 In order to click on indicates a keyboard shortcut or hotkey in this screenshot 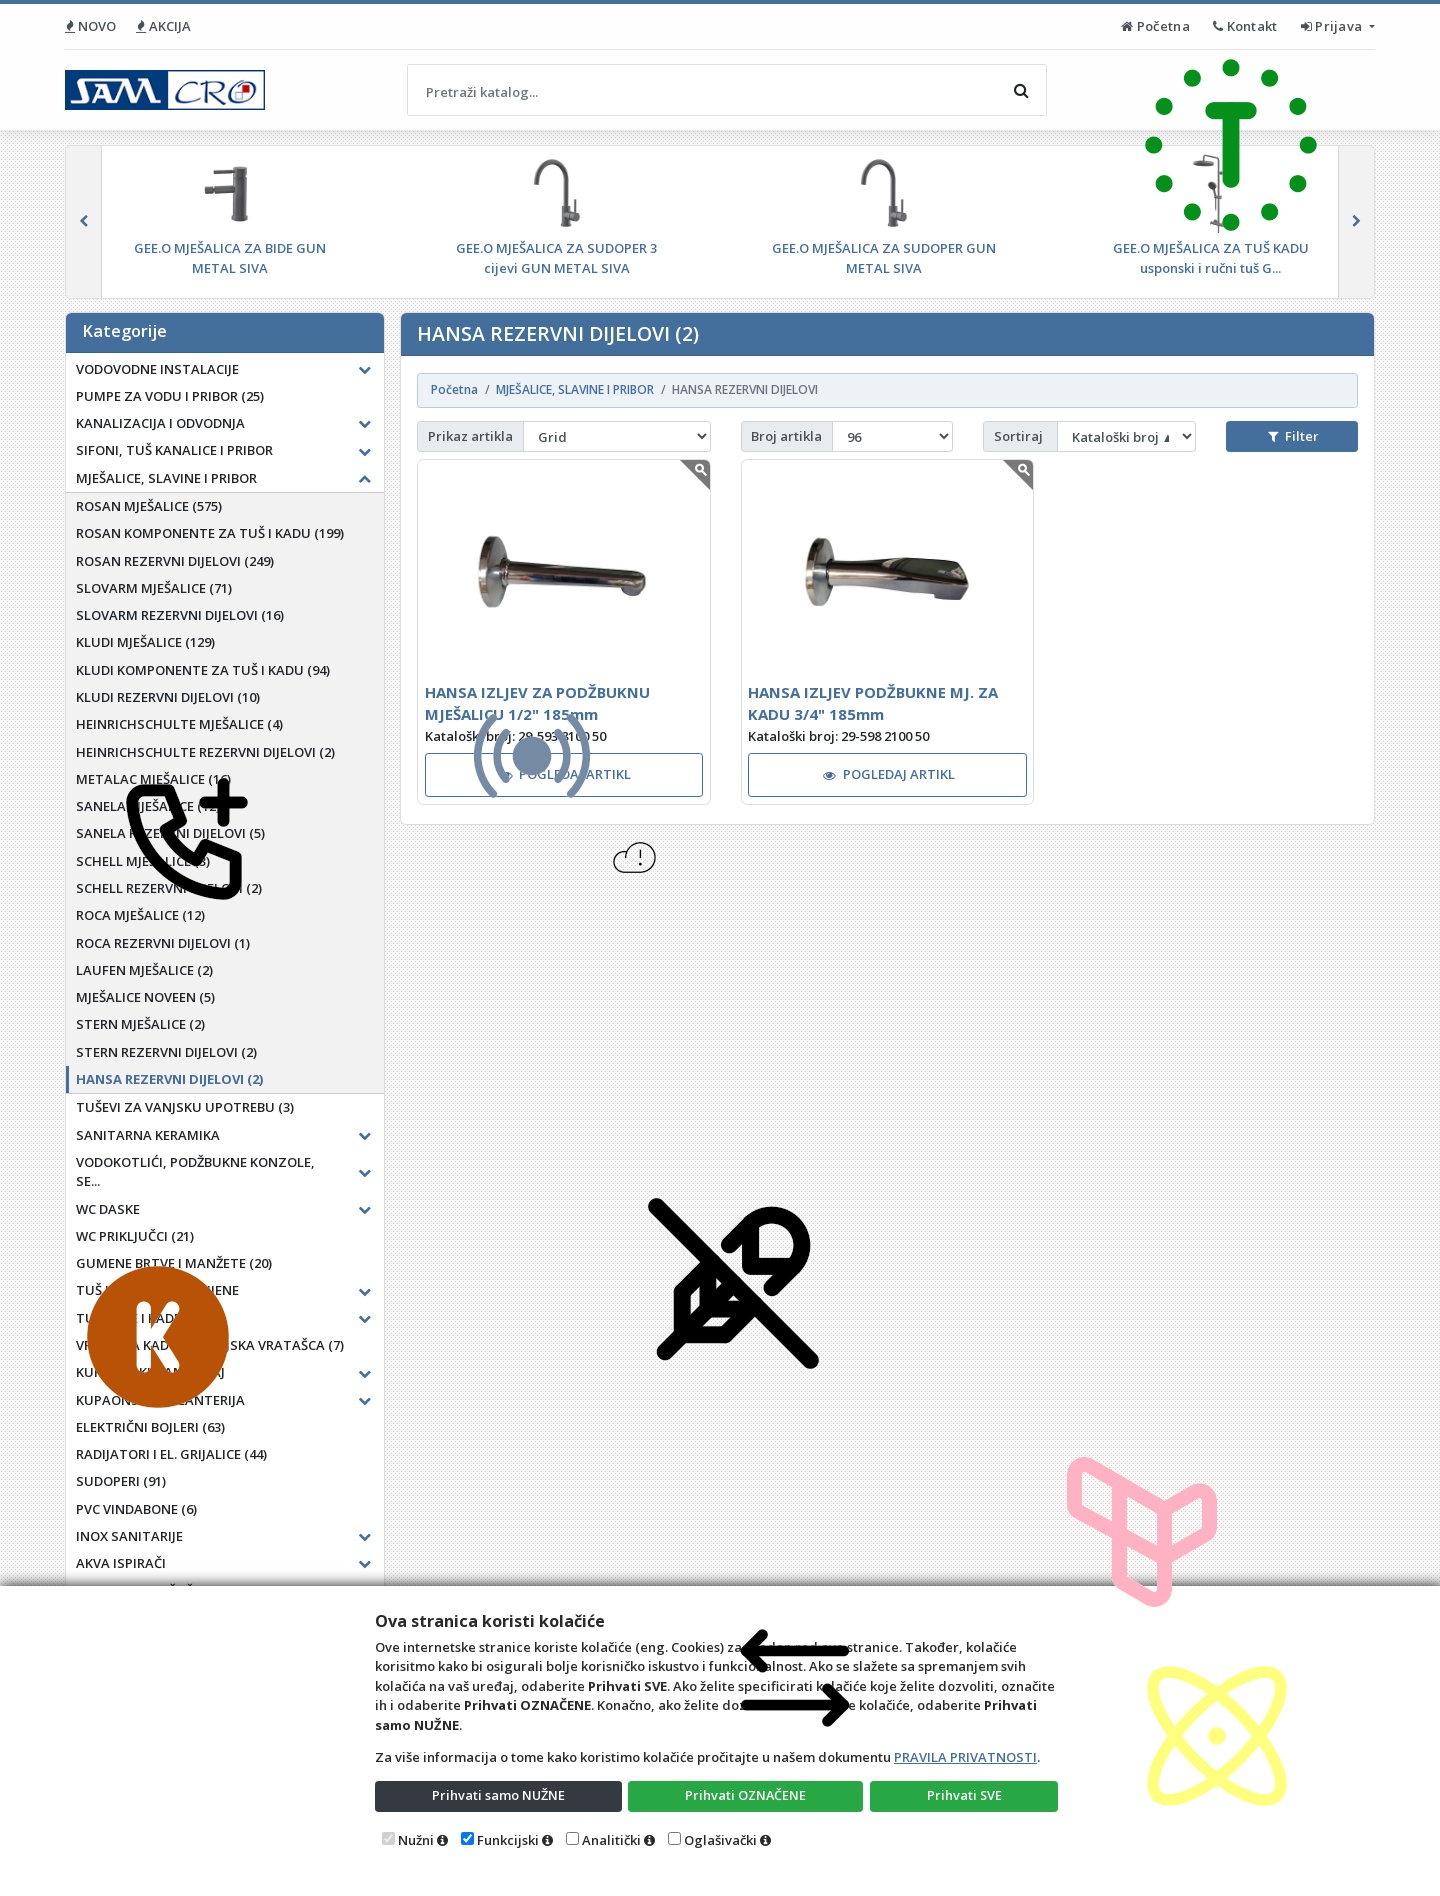, I will do `click(158, 1337)`.